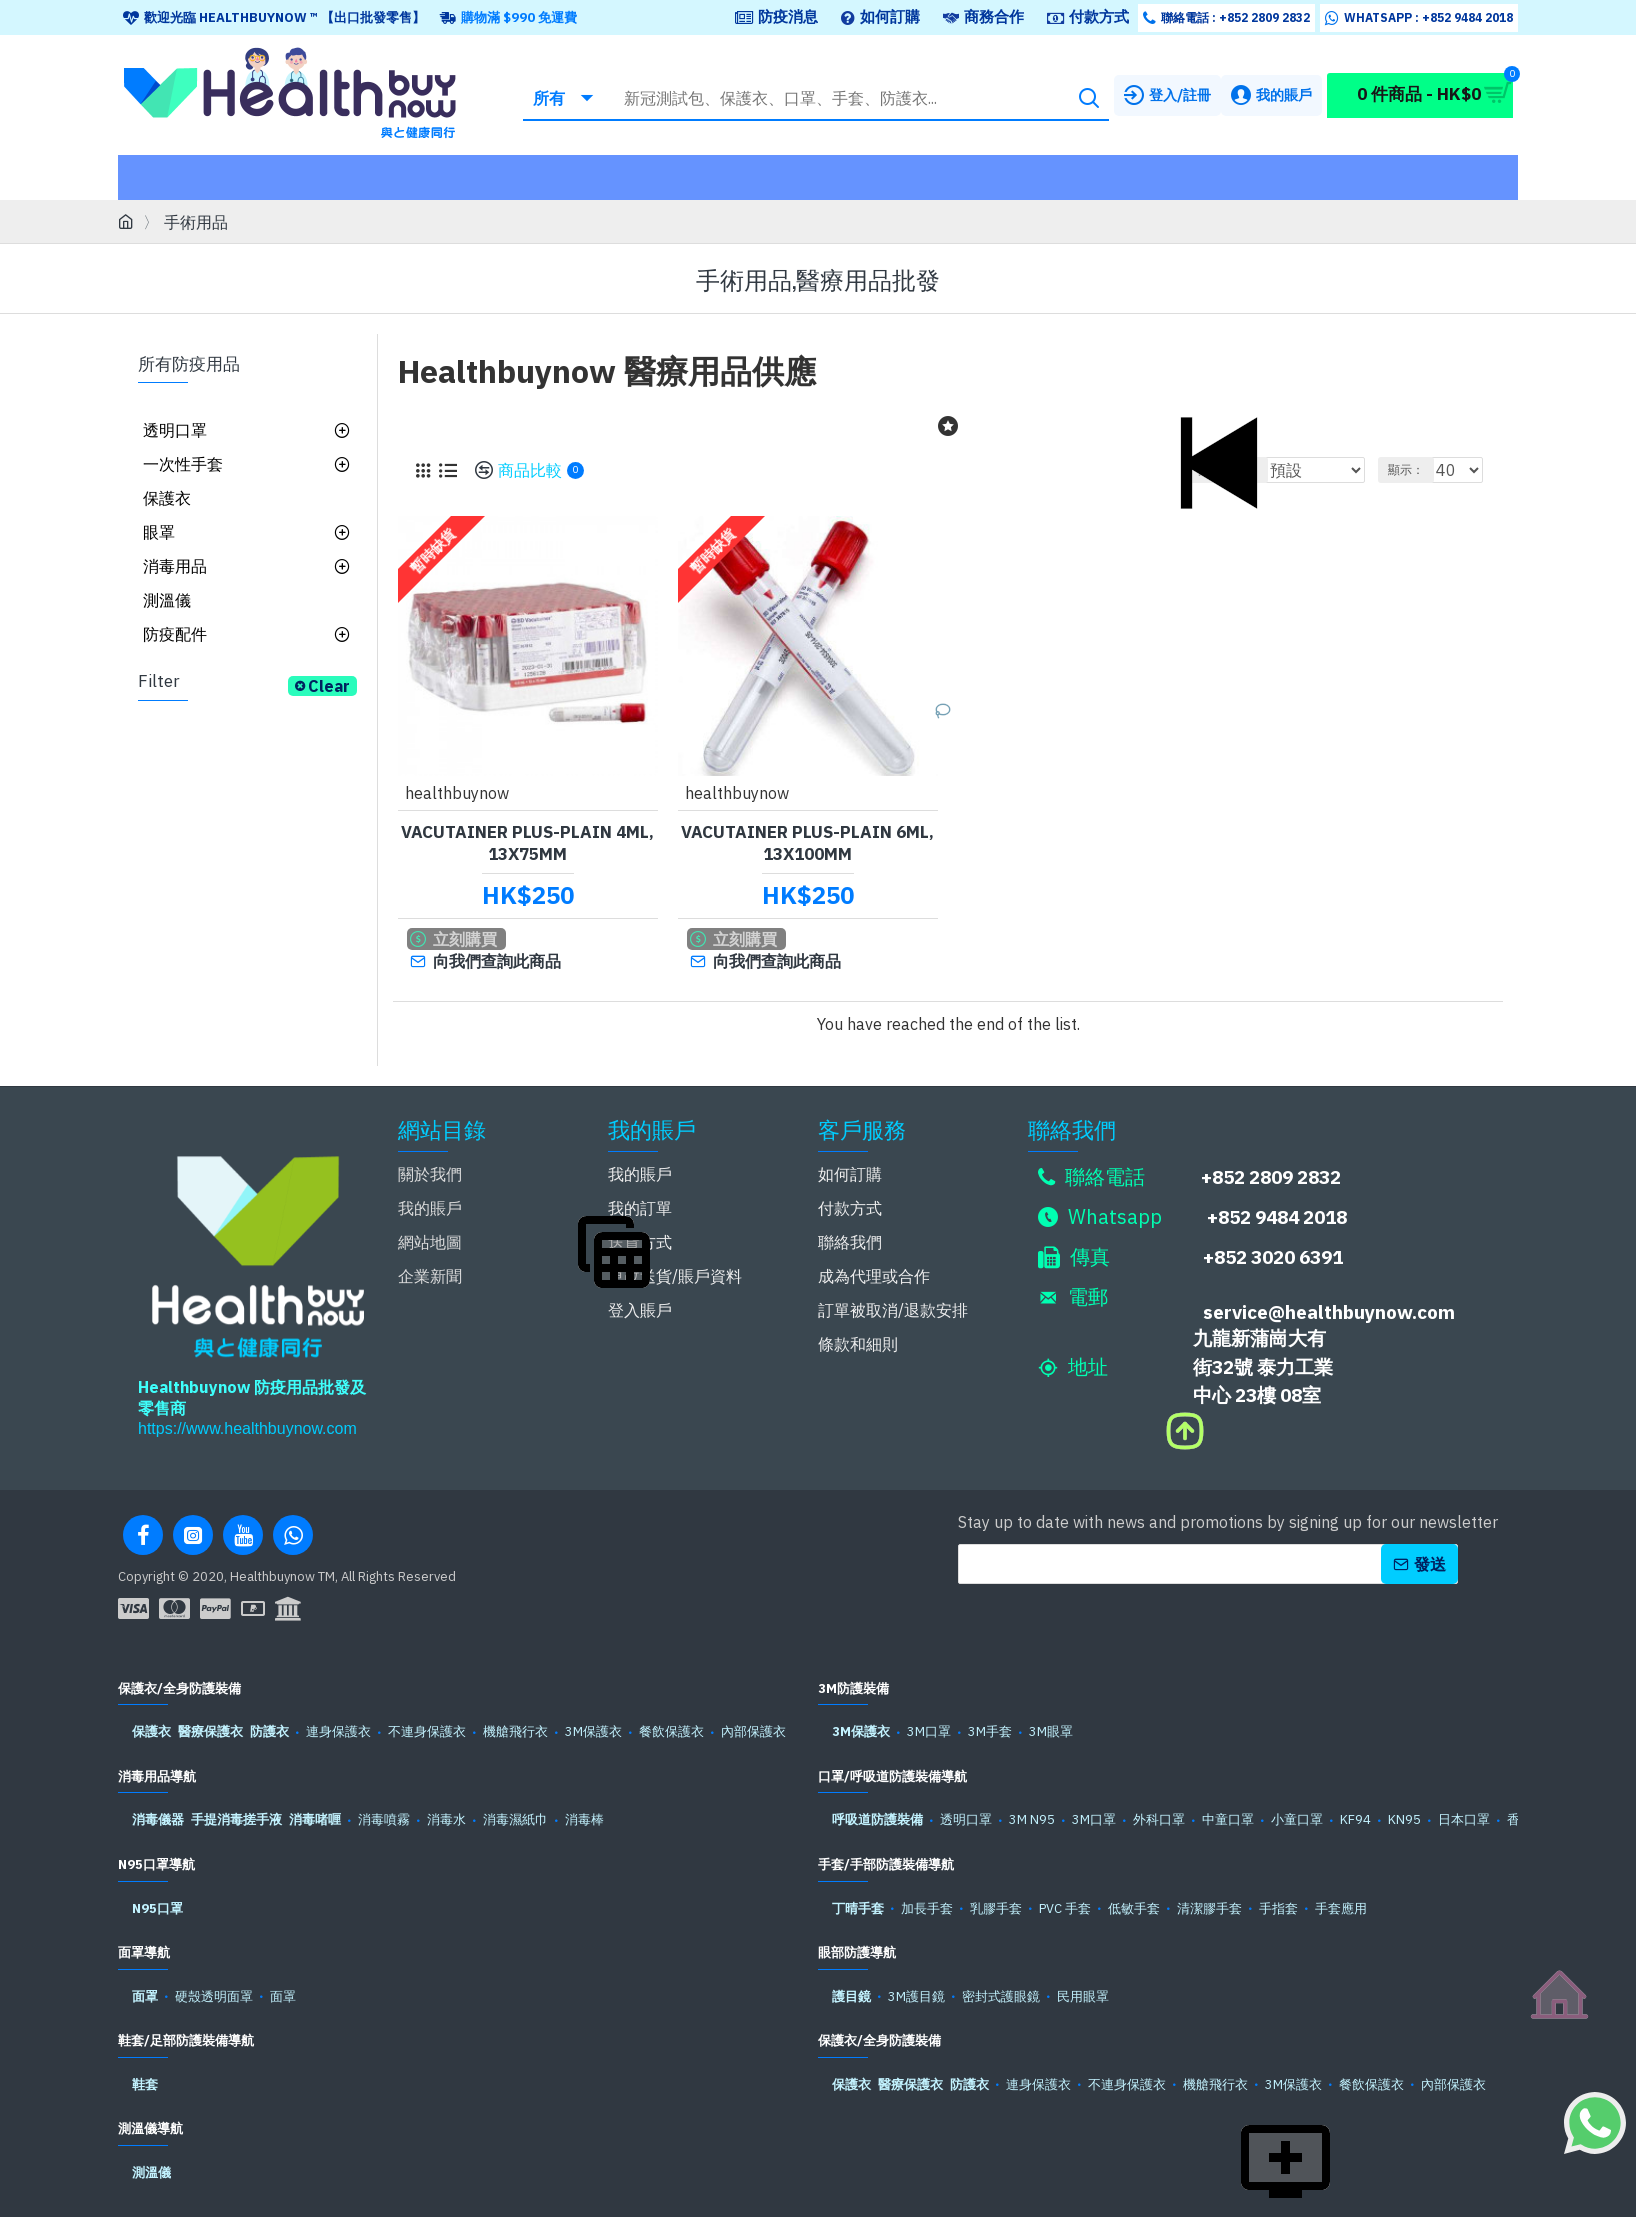  I want to click on select an irregular or freeform area, so click(943, 711).